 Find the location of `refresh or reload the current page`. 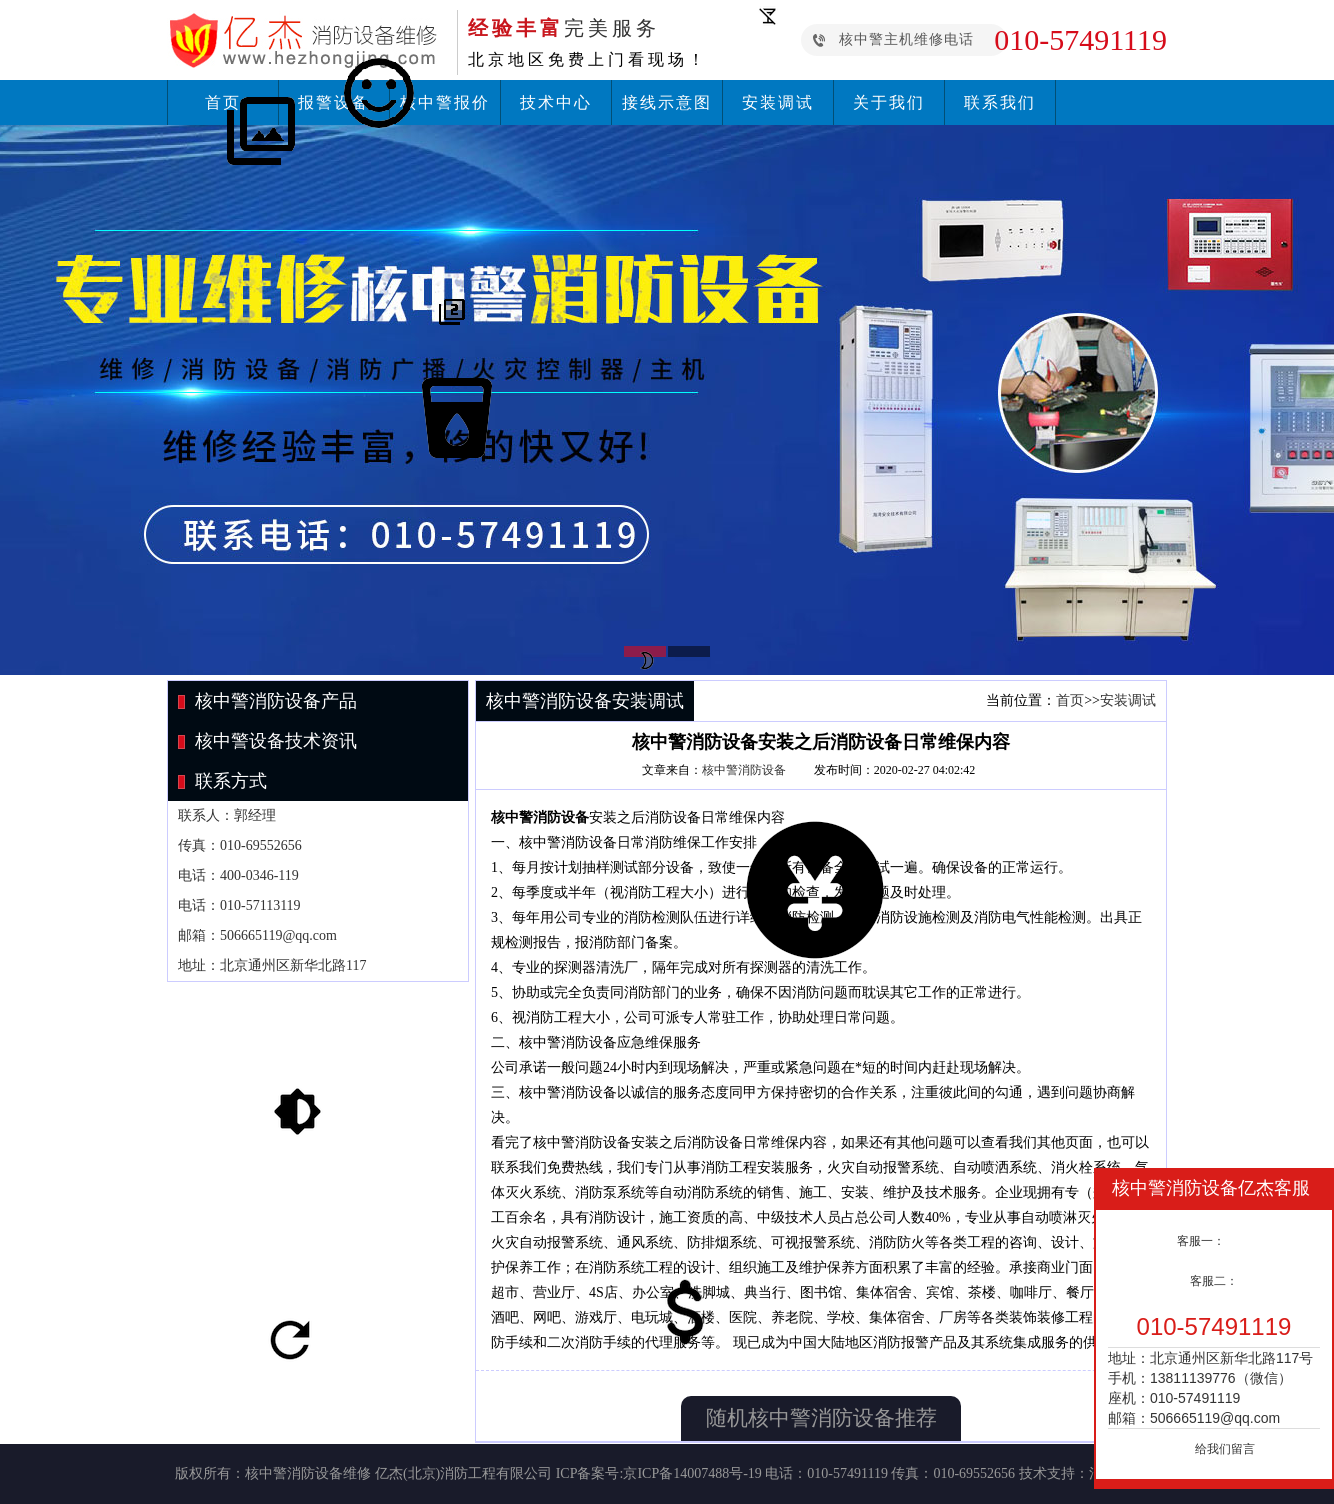

refresh or reload the current page is located at coordinates (290, 1340).